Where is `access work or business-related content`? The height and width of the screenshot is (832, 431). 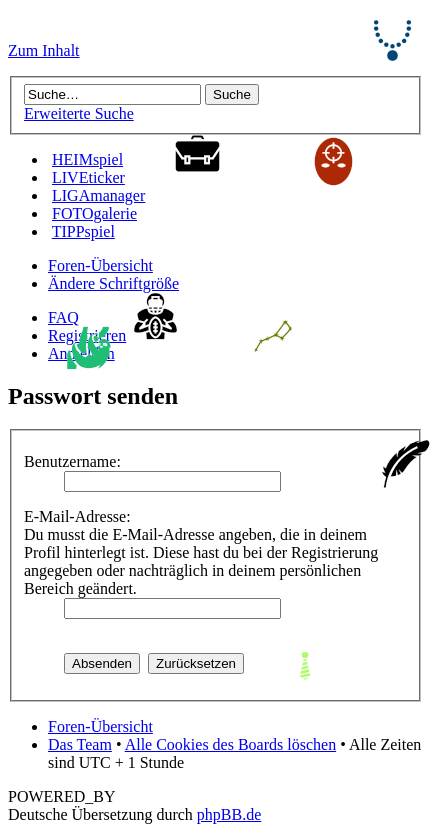
access work or business-related content is located at coordinates (197, 154).